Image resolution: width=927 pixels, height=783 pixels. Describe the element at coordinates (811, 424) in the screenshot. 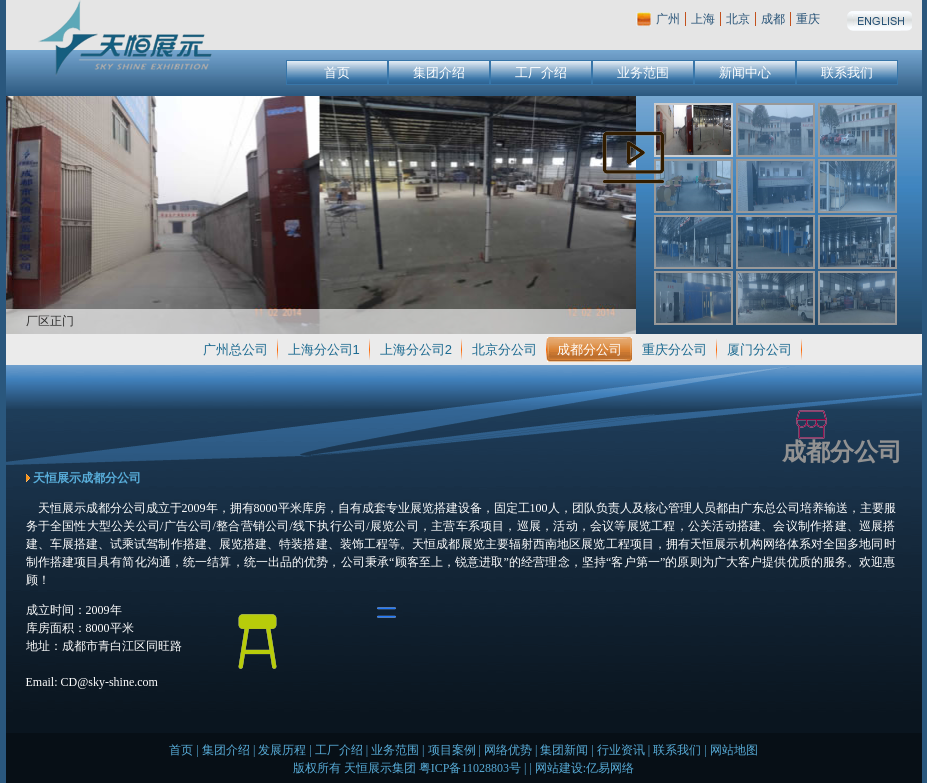

I see `access the marketplace or shop` at that location.